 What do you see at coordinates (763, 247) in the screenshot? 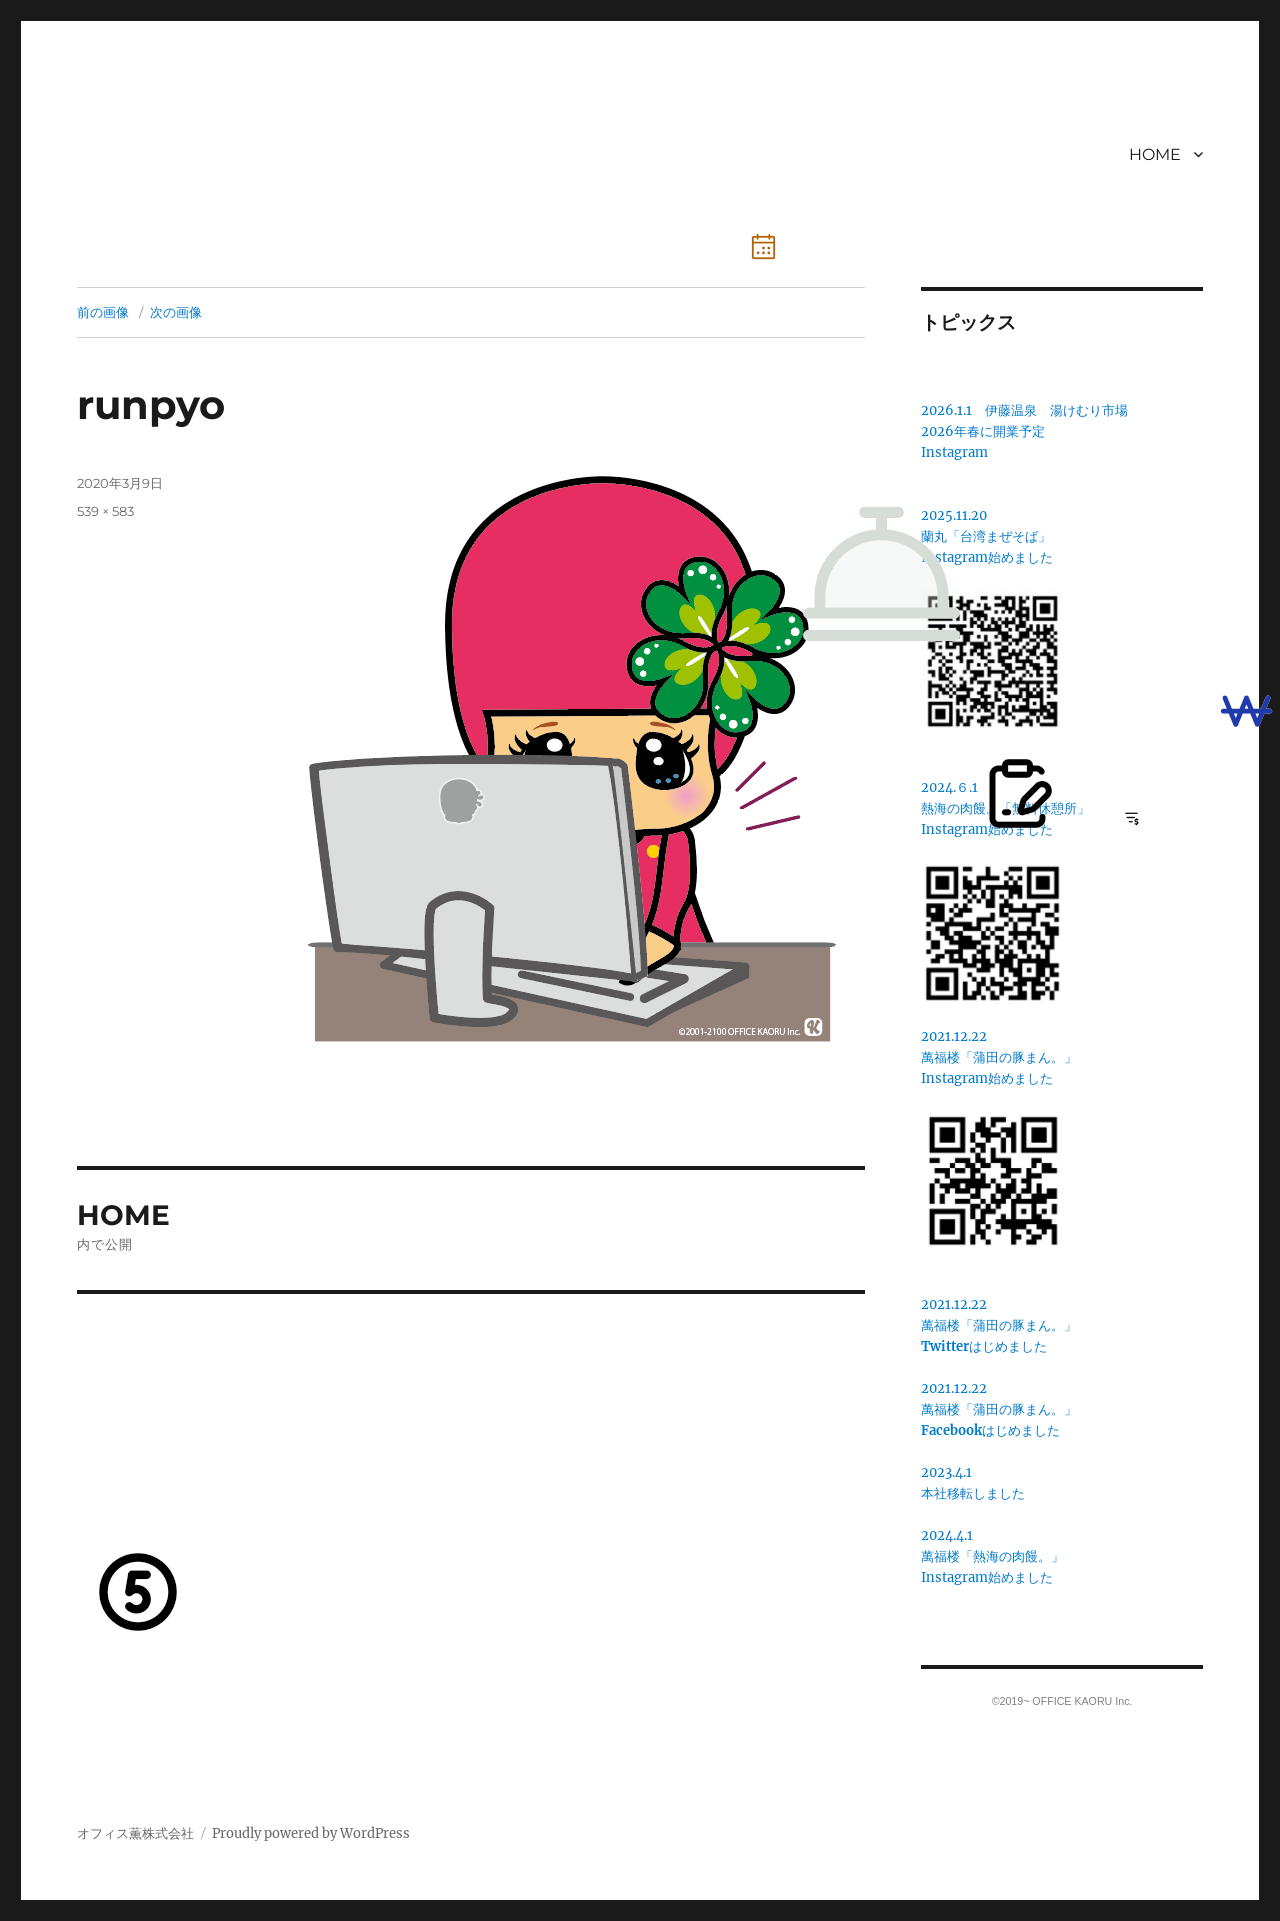
I see `view calendar events` at bounding box center [763, 247].